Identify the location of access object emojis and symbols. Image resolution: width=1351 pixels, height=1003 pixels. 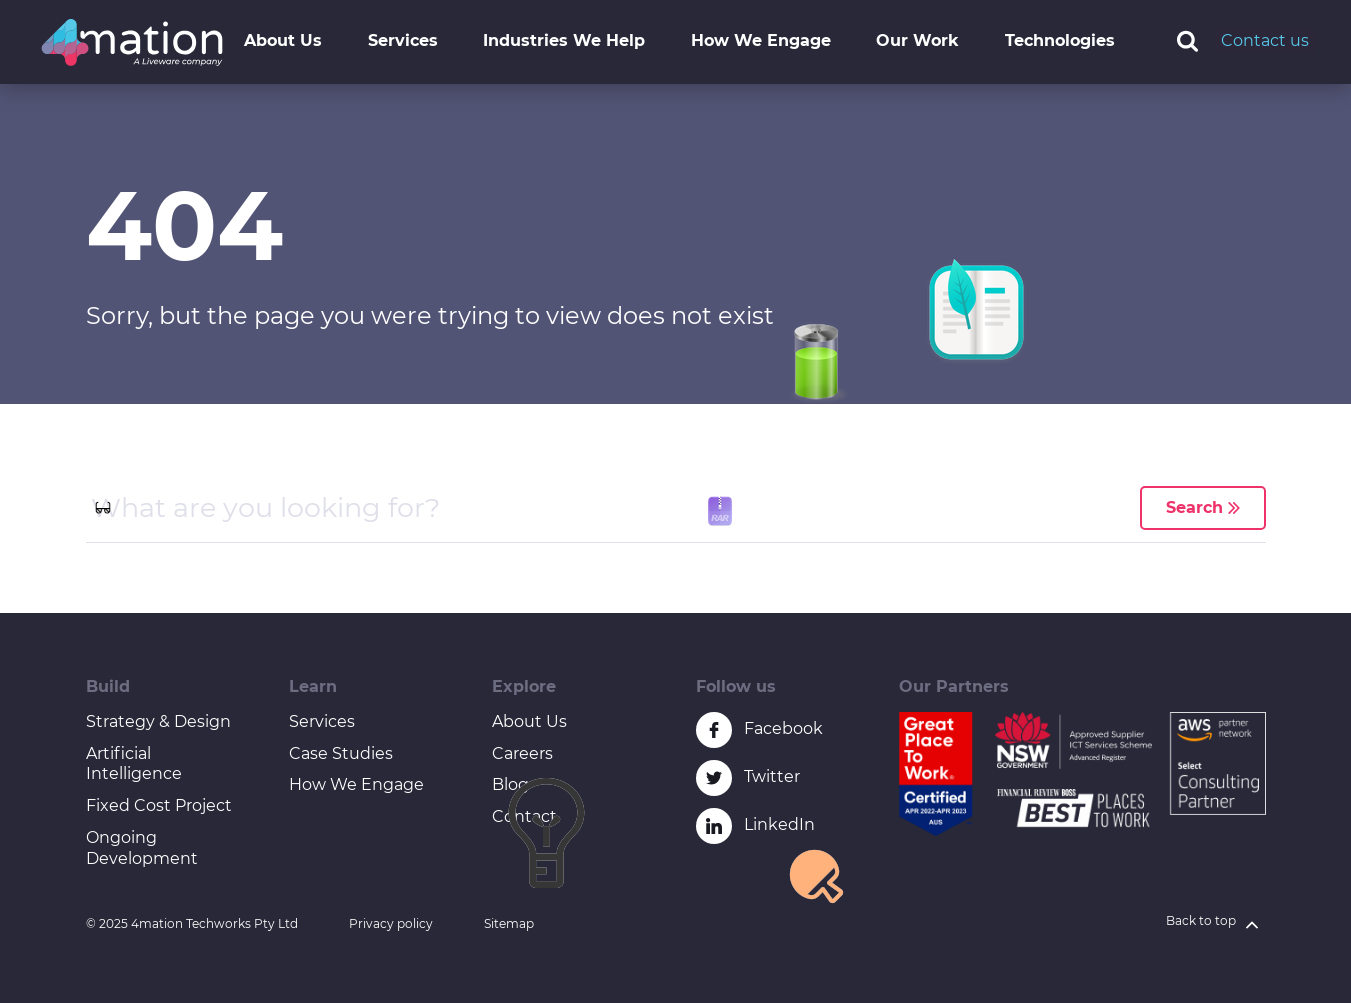
(543, 833).